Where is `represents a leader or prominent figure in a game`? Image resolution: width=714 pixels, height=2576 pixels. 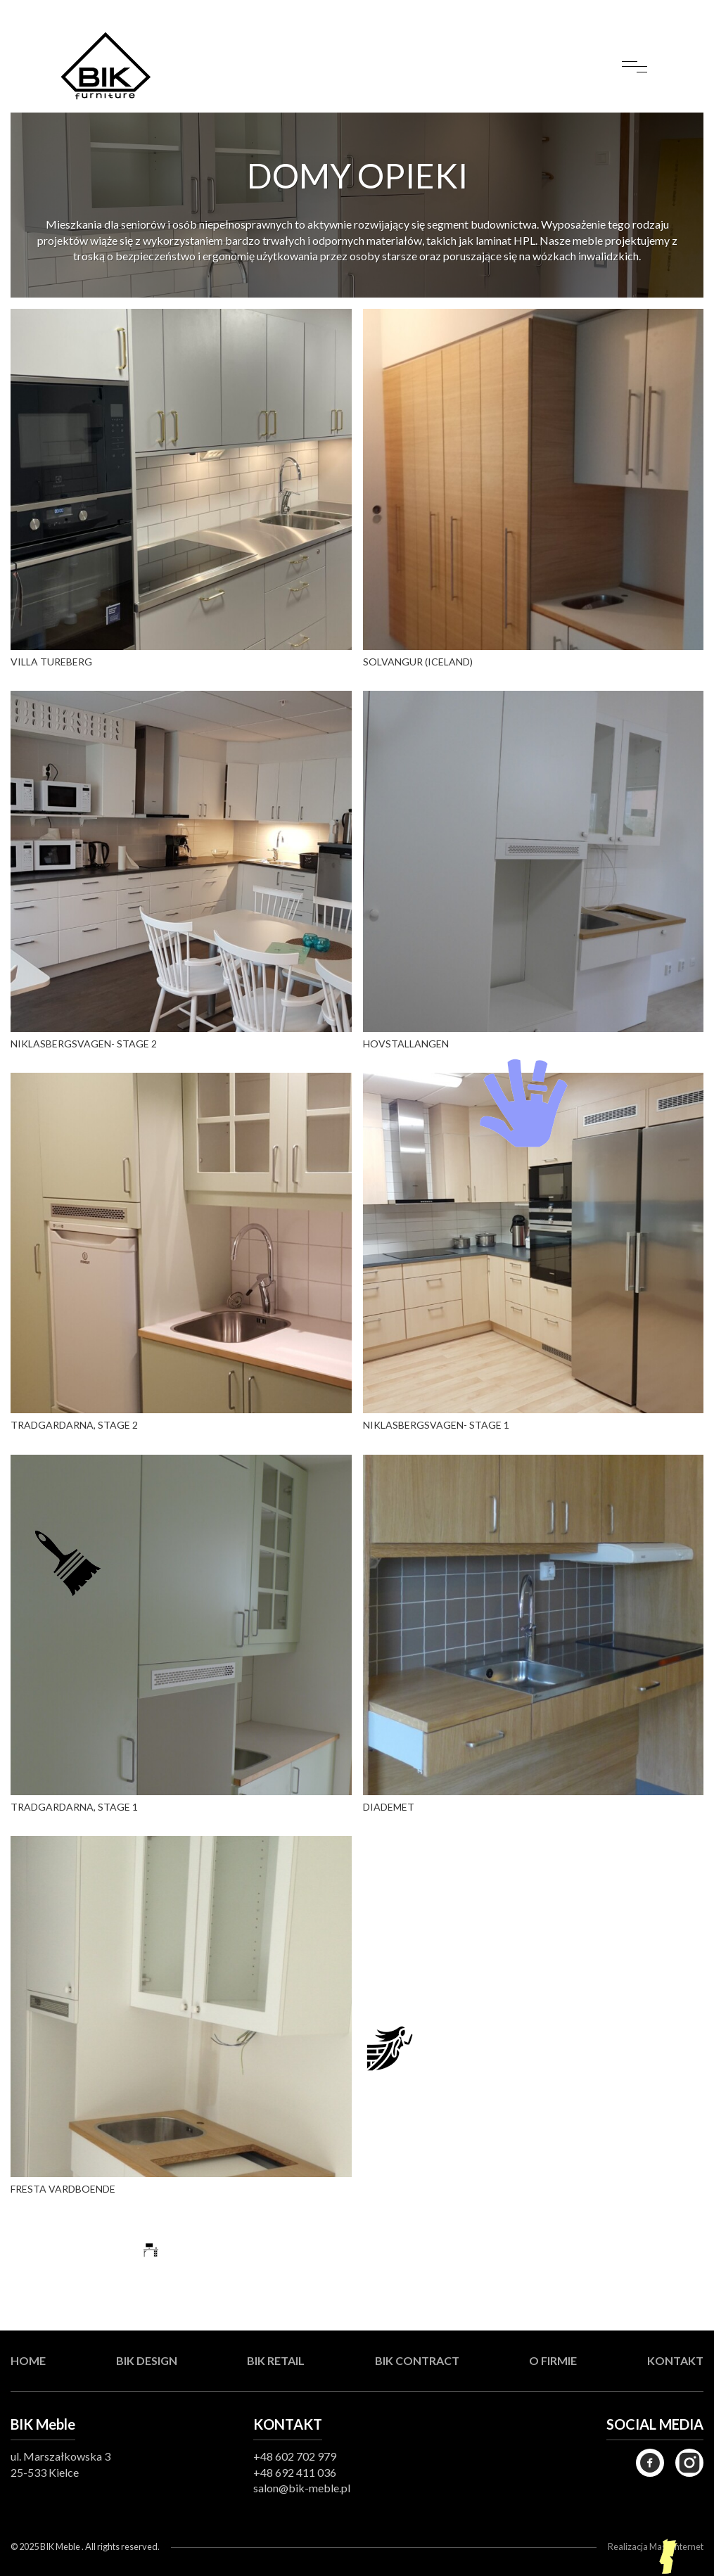
represents a leader or prominent figure in a game is located at coordinates (390, 2048).